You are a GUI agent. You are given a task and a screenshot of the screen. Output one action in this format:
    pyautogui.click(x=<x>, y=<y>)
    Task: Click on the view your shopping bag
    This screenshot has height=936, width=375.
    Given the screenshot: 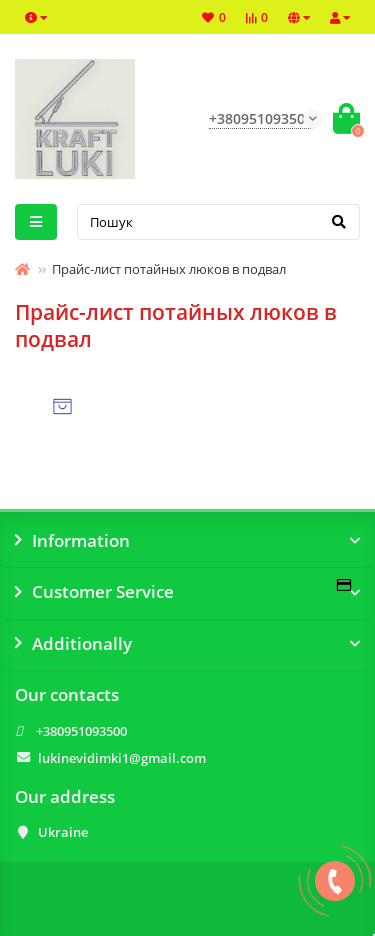 What is the action you would take?
    pyautogui.click(x=62, y=406)
    